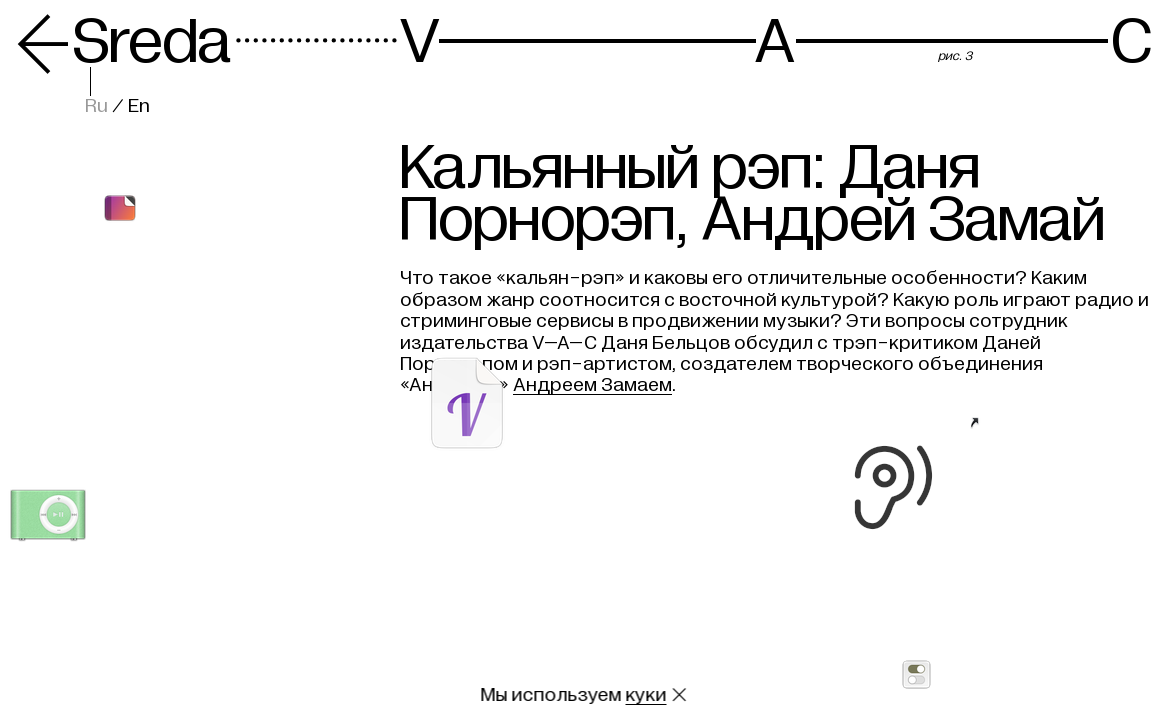 This screenshot has width=1168, height=720. I want to click on access hearing accessibility settings, so click(890, 487).